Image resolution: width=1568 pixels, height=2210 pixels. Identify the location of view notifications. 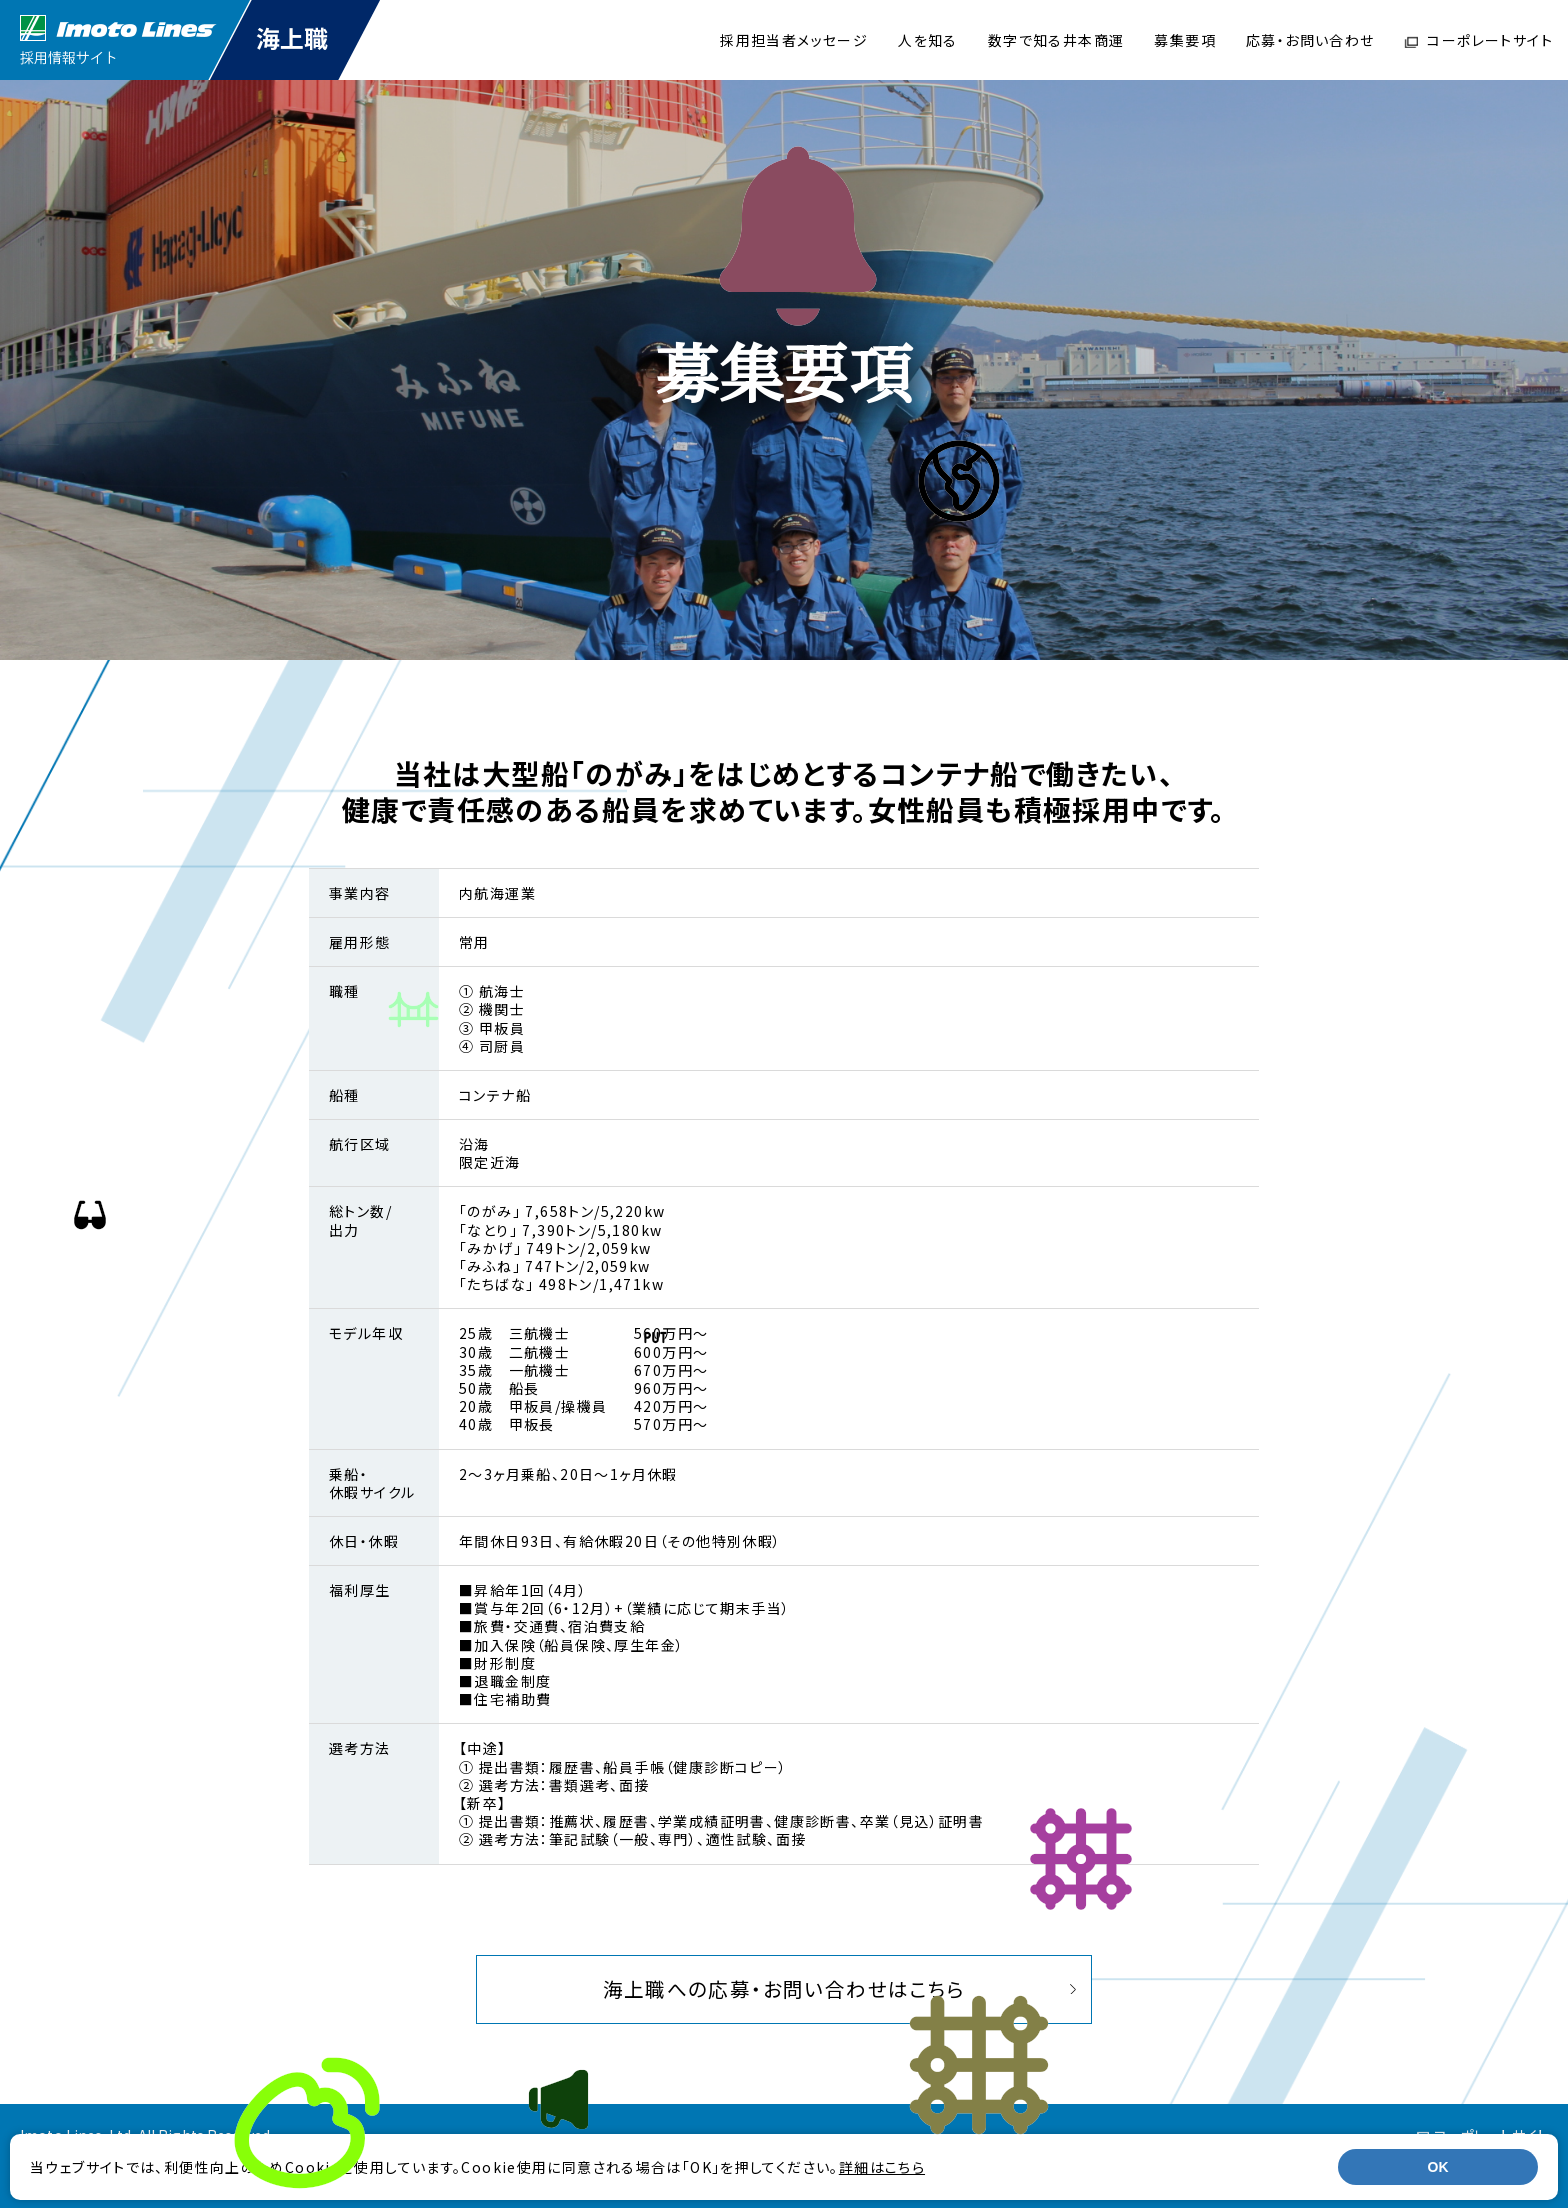
(798, 236).